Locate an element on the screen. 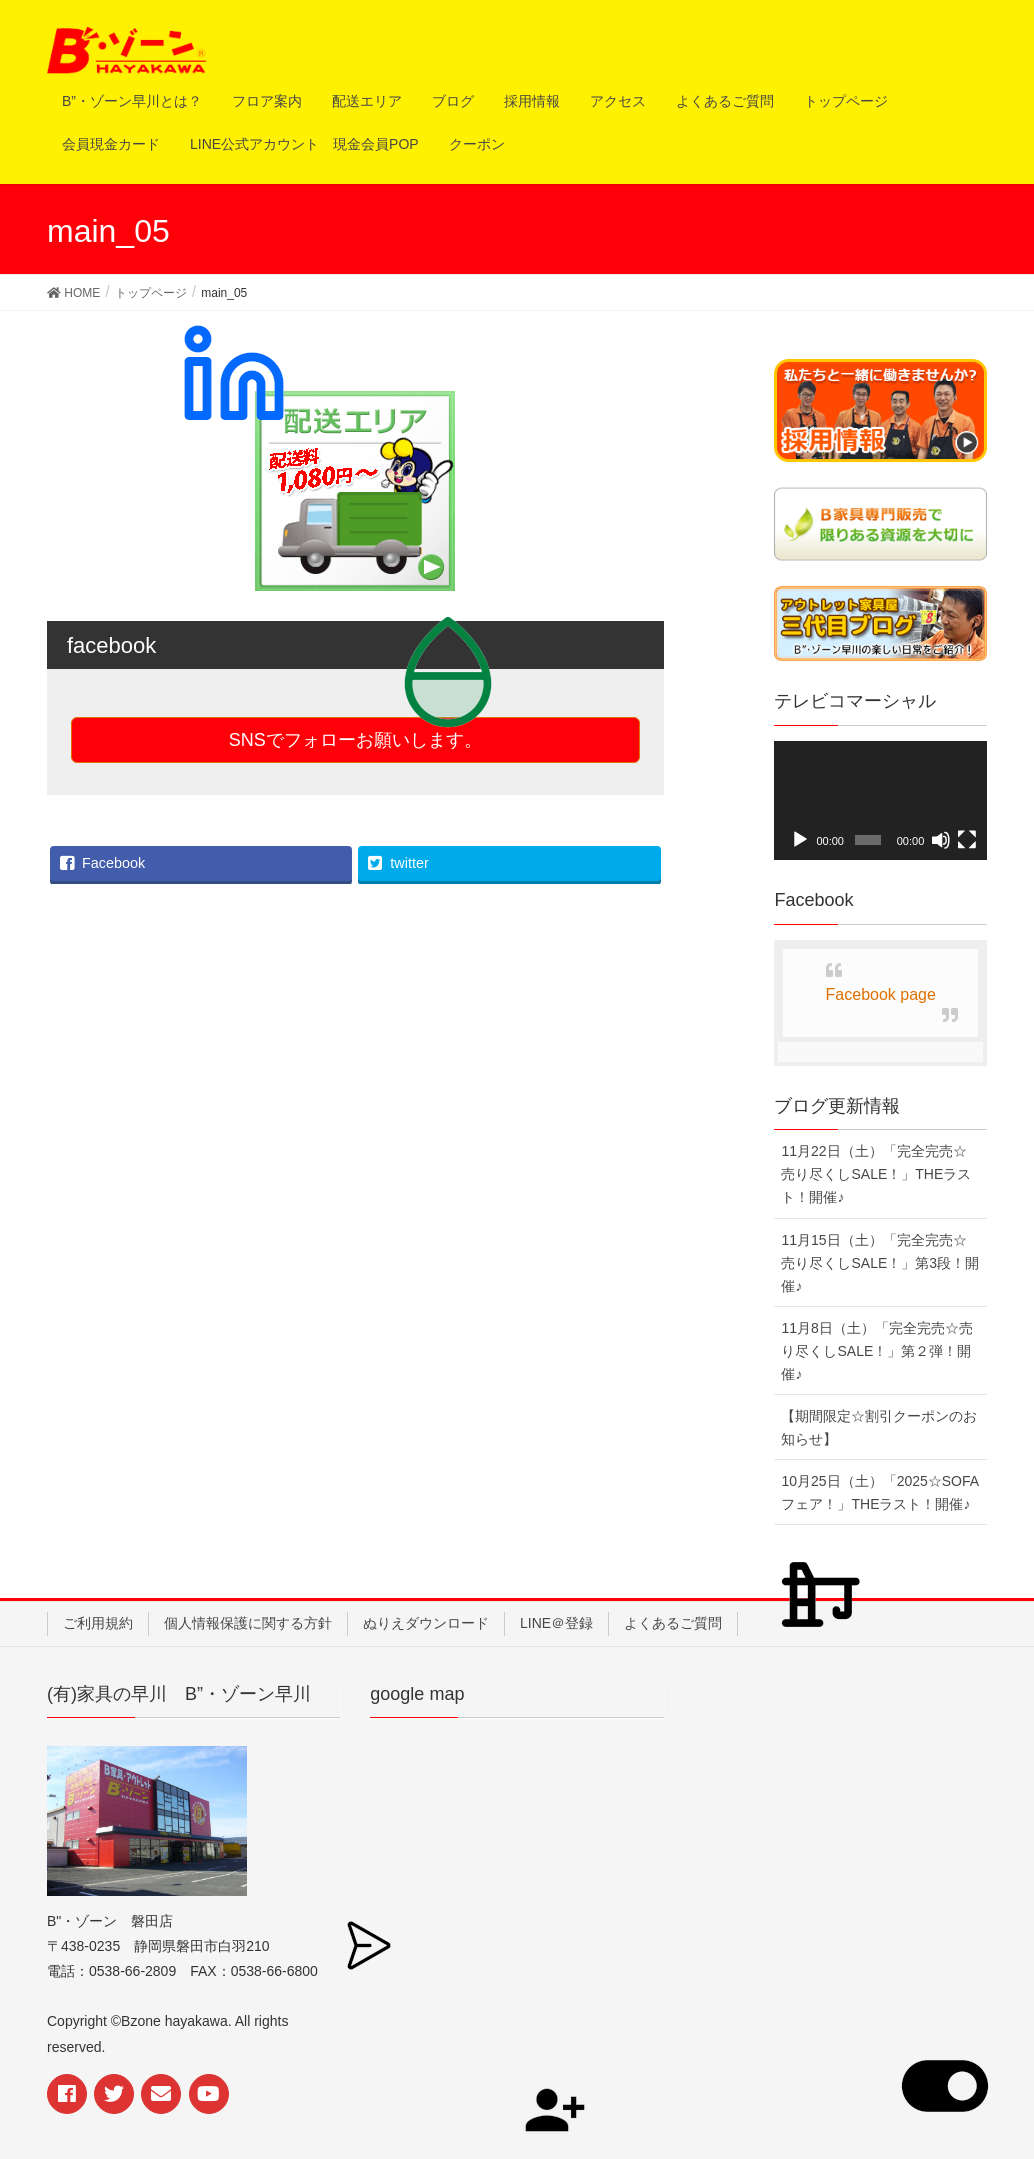 Image resolution: width=1034 pixels, height=2159 pixels. construction or building in progress is located at coordinates (819, 1594).